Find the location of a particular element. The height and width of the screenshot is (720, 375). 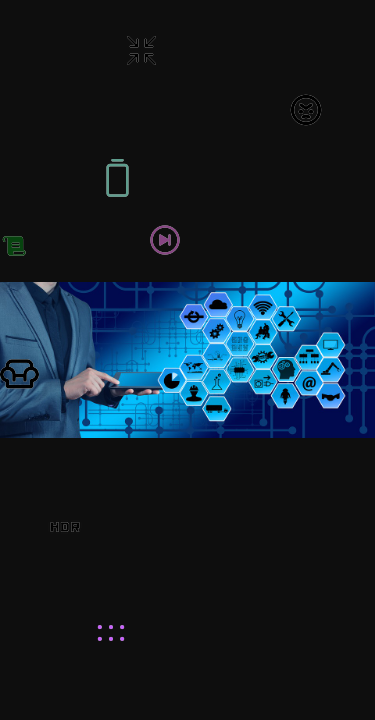

enable HDR mode for photos is located at coordinates (65, 527).